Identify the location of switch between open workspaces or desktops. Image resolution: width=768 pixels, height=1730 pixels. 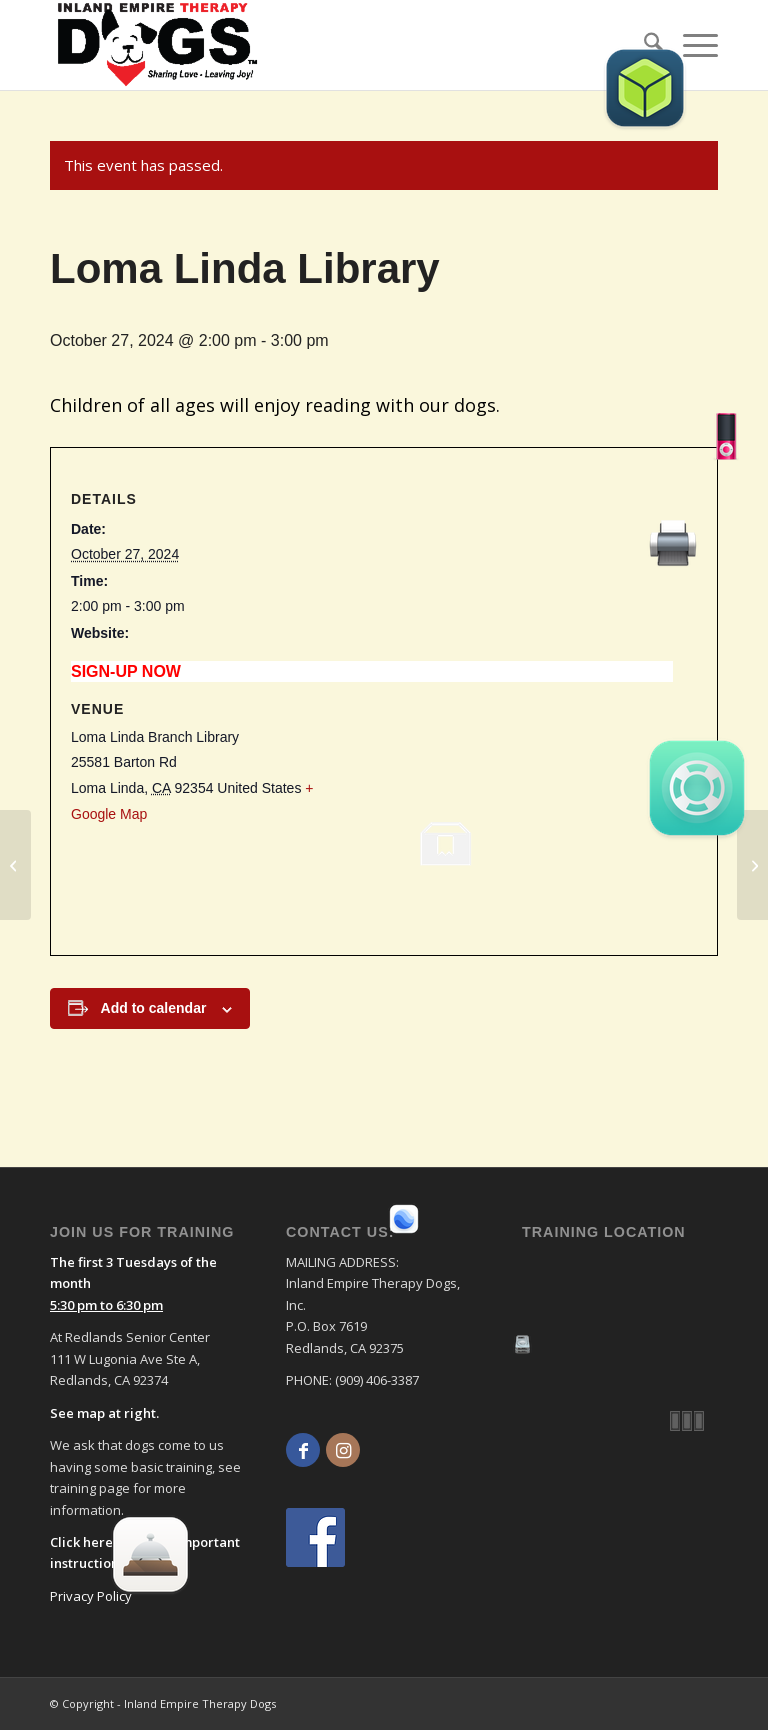
(687, 1421).